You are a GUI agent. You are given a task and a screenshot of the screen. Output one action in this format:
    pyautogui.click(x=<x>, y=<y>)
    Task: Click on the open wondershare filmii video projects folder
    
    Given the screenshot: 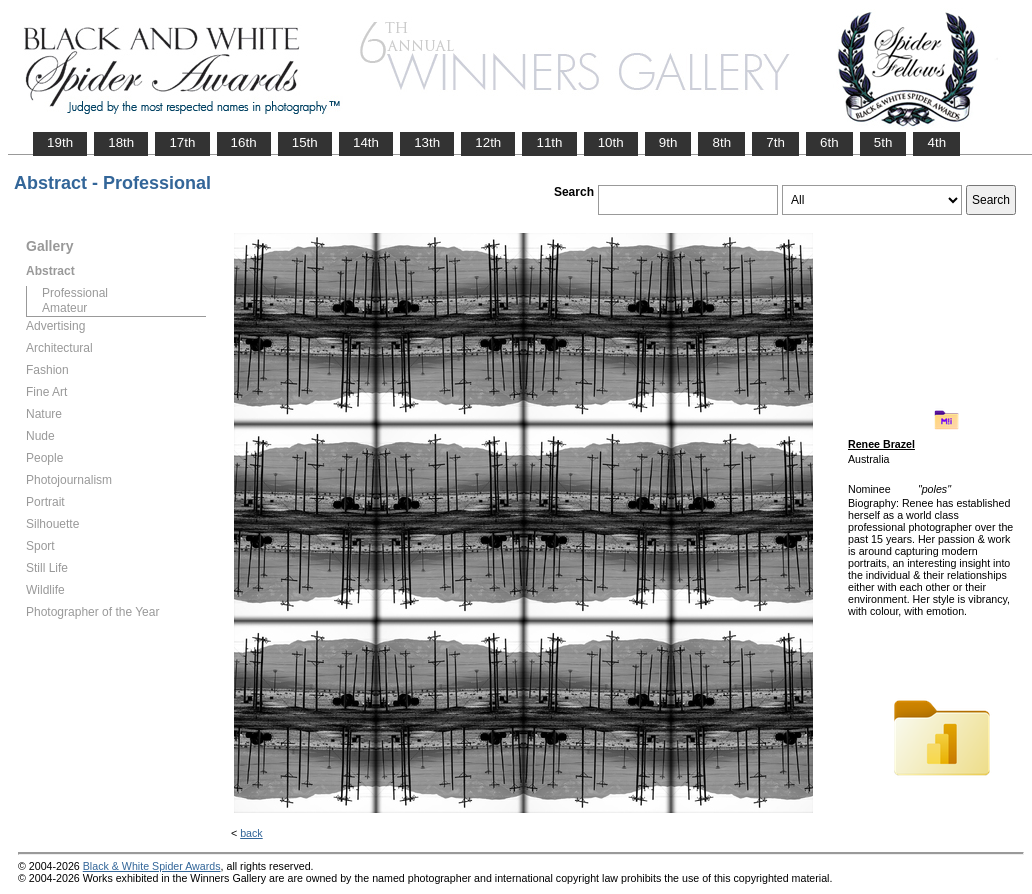 What is the action you would take?
    pyautogui.click(x=946, y=420)
    